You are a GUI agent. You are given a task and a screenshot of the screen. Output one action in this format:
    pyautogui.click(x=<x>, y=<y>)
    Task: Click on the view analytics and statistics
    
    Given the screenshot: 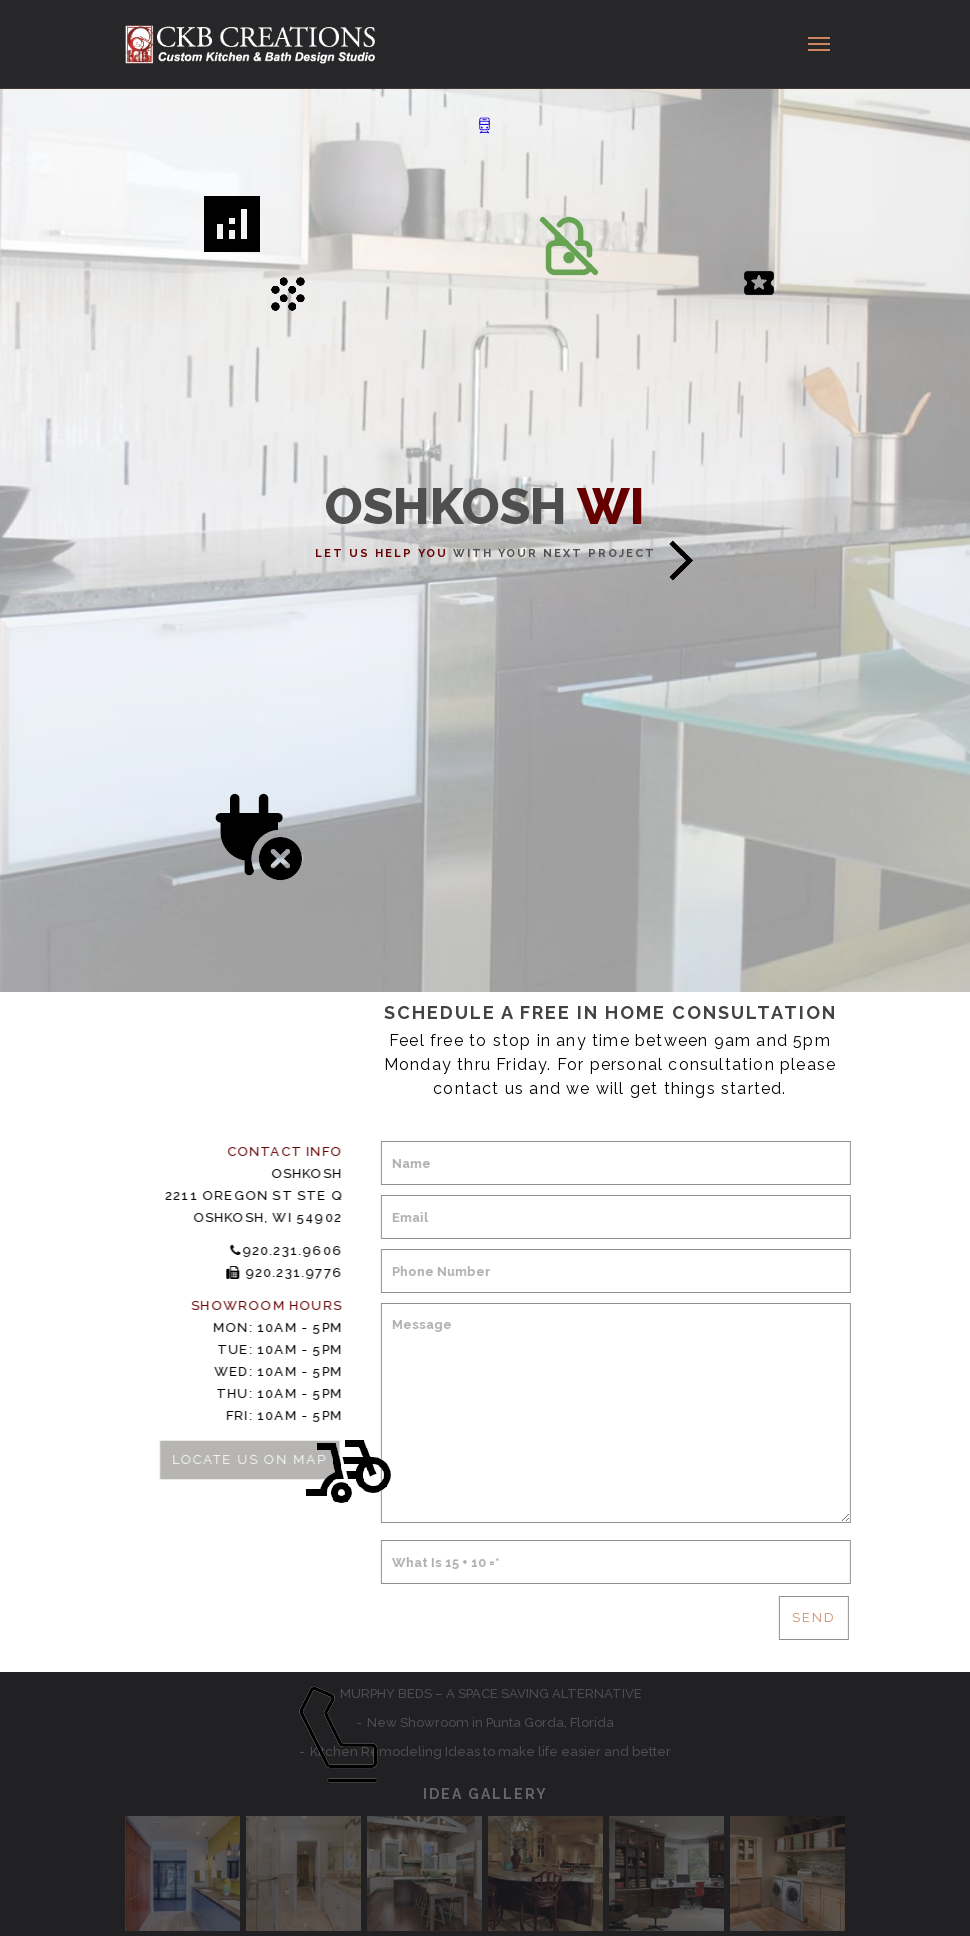 What is the action you would take?
    pyautogui.click(x=232, y=224)
    